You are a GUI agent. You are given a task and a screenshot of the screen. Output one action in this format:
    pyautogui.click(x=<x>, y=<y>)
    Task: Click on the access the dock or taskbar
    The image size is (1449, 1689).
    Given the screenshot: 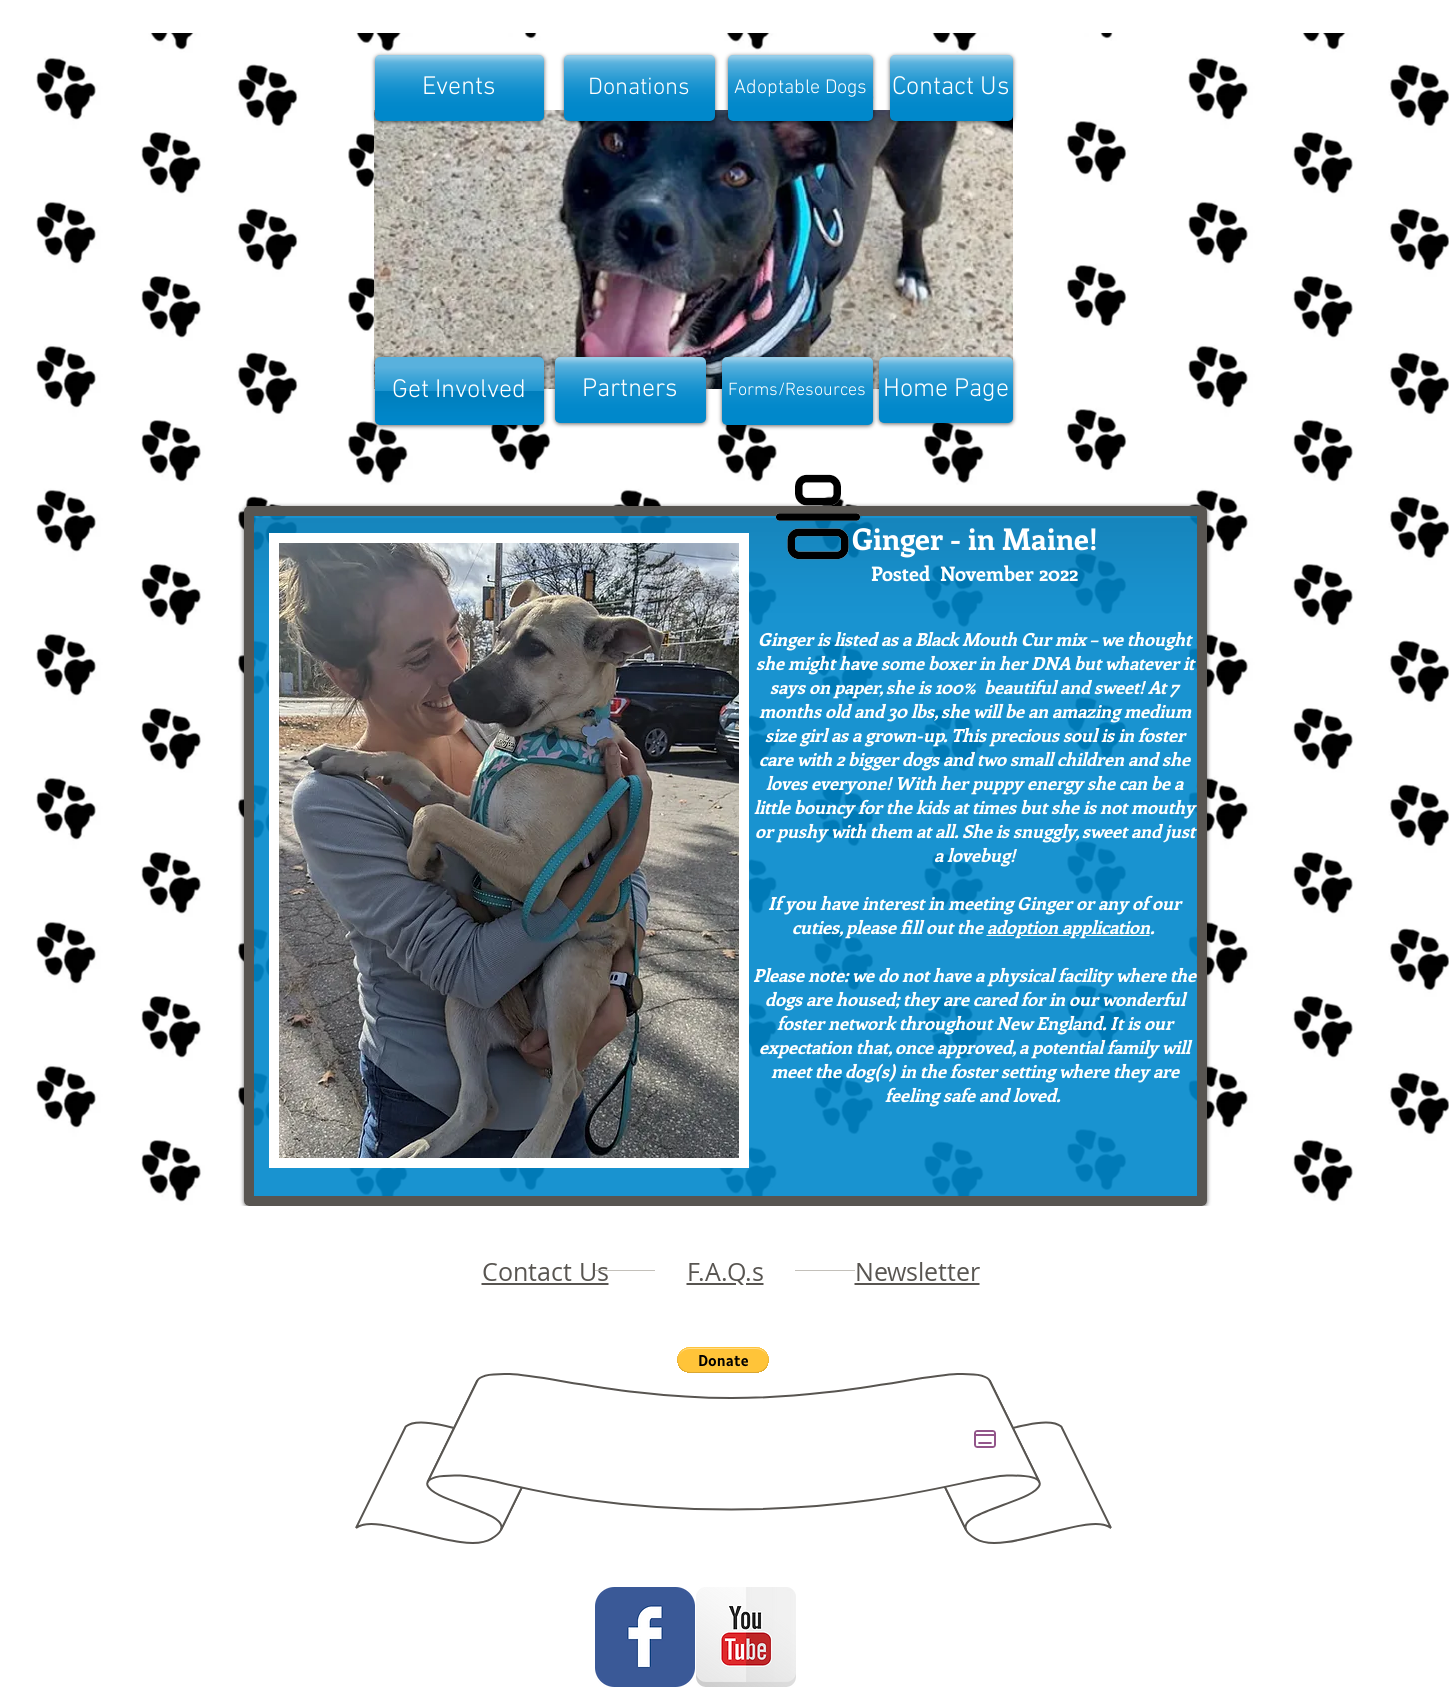 What is the action you would take?
    pyautogui.click(x=985, y=1439)
    